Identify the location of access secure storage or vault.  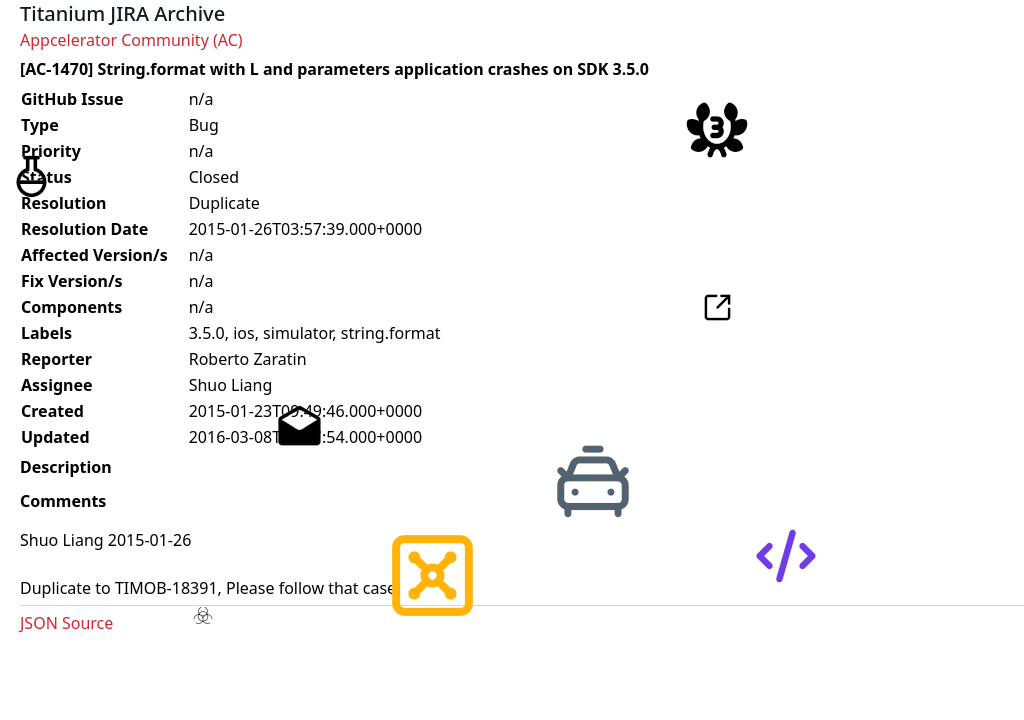
(432, 575).